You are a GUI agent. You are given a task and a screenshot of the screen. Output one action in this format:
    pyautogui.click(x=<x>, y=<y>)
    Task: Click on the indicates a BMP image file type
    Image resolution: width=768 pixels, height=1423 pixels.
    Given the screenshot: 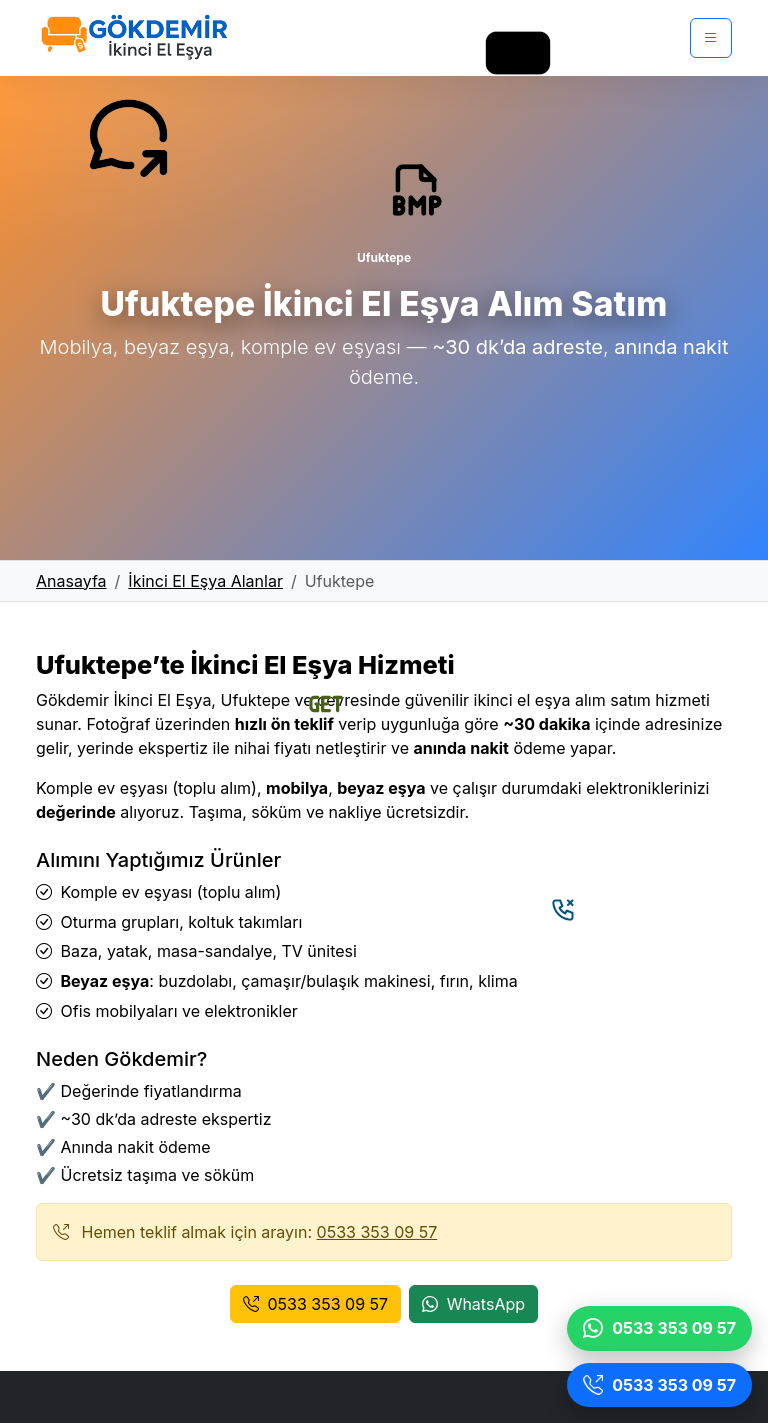 What is the action you would take?
    pyautogui.click(x=416, y=190)
    